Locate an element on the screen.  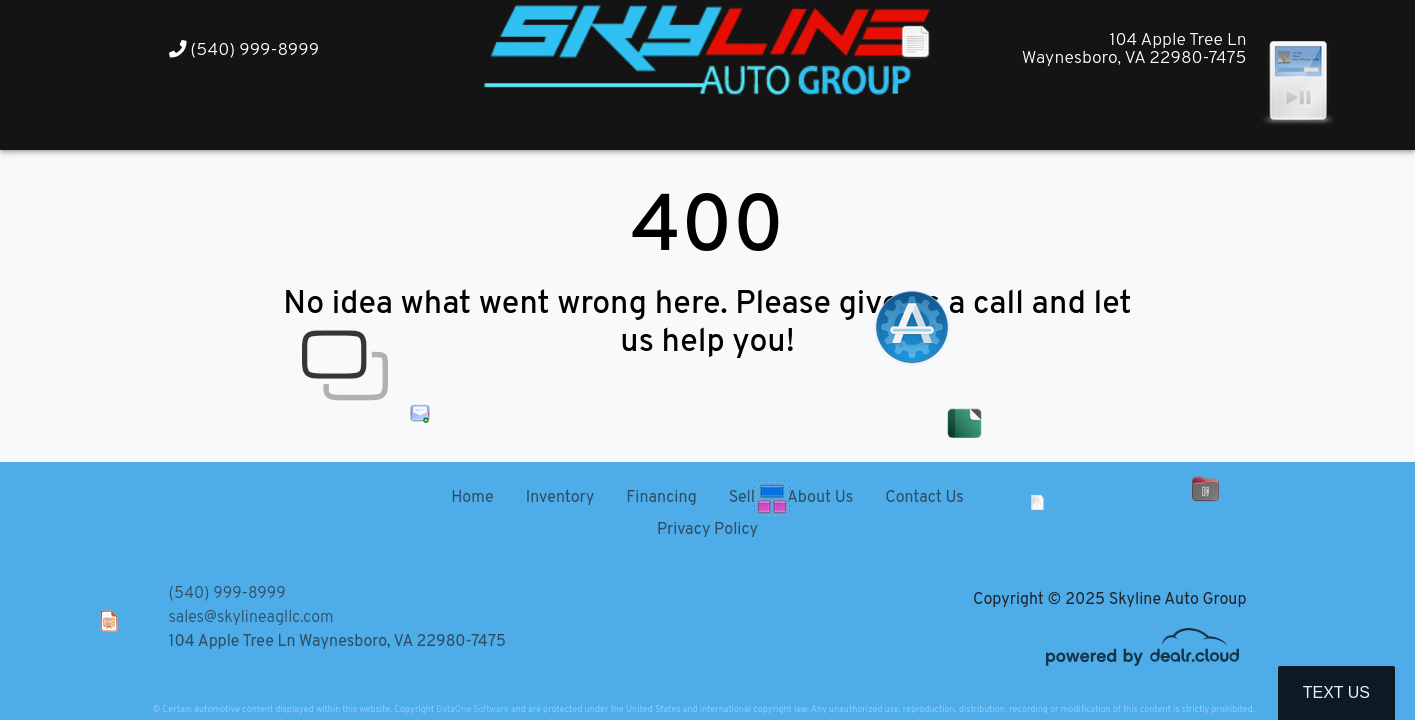
change desktop wallpaper settings is located at coordinates (964, 422).